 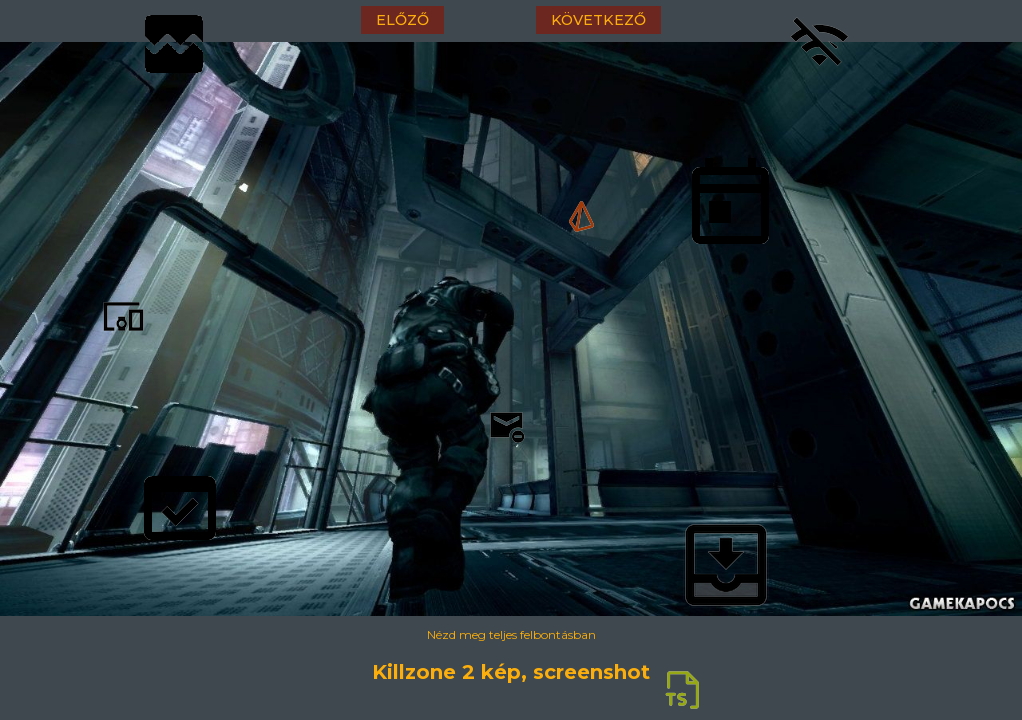 I want to click on move message to inbox, so click(x=726, y=565).